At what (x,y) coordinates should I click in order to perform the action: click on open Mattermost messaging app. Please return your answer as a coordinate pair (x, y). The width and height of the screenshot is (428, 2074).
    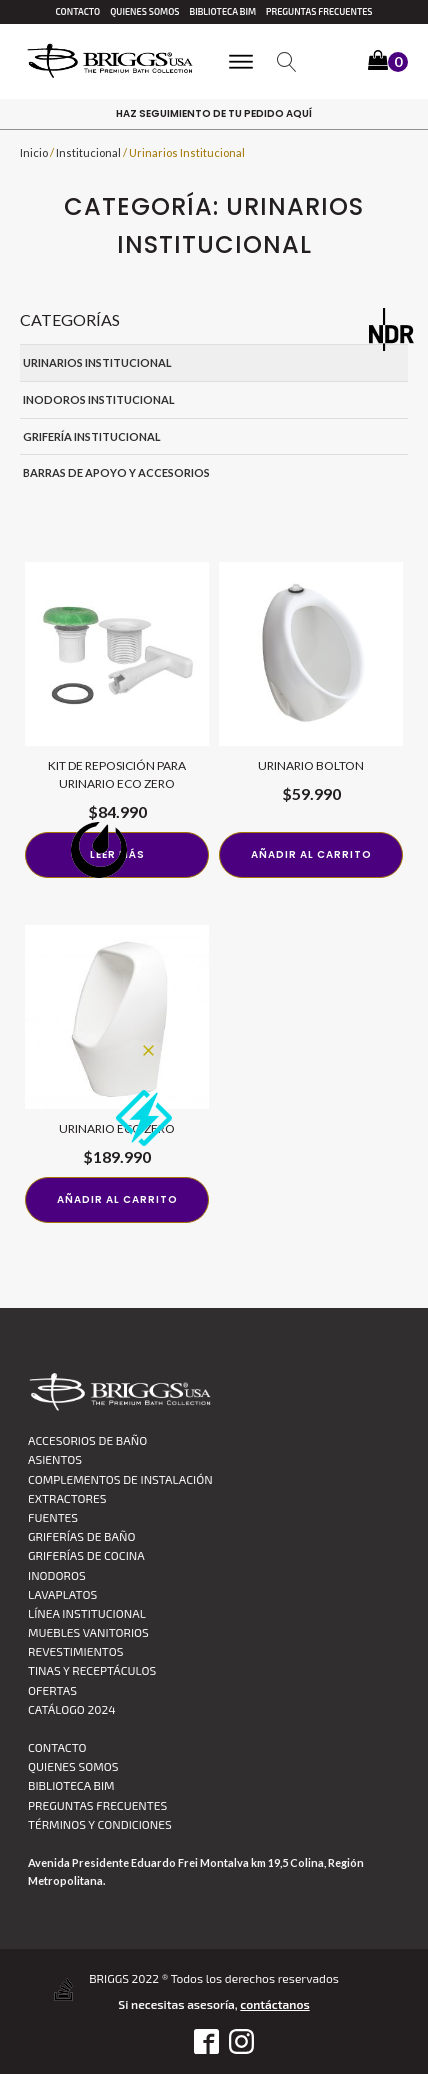
    Looking at the image, I should click on (99, 850).